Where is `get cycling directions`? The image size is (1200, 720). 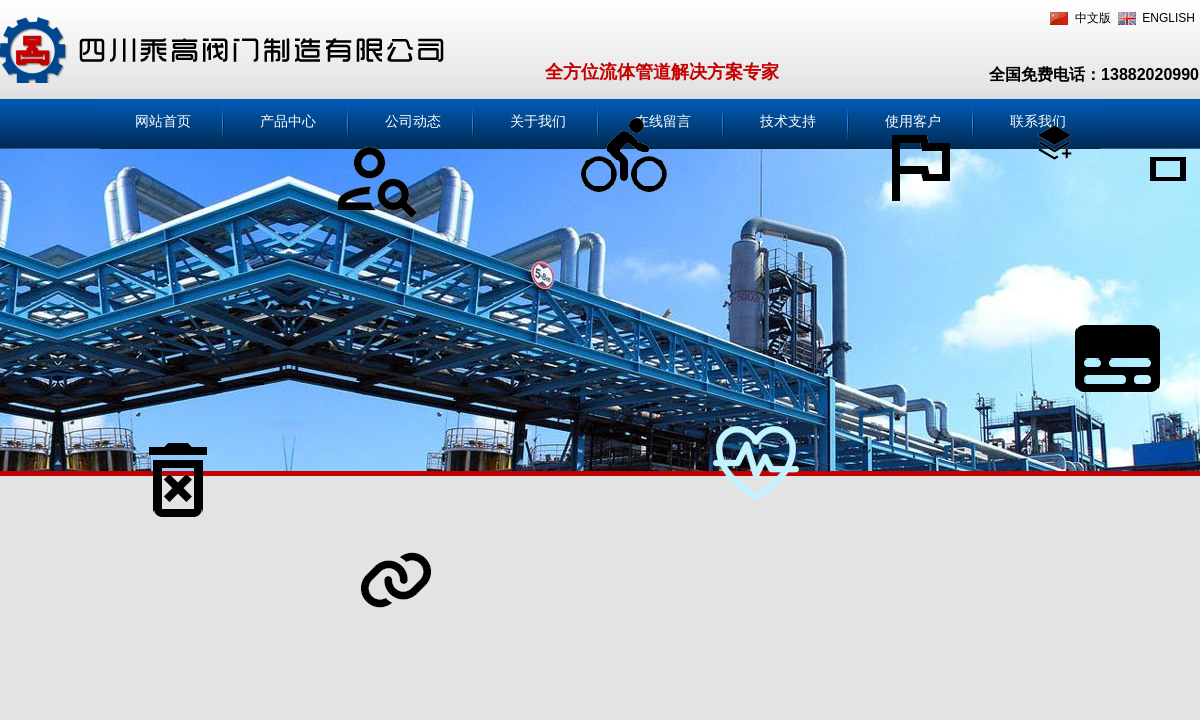
get cycling directions is located at coordinates (624, 156).